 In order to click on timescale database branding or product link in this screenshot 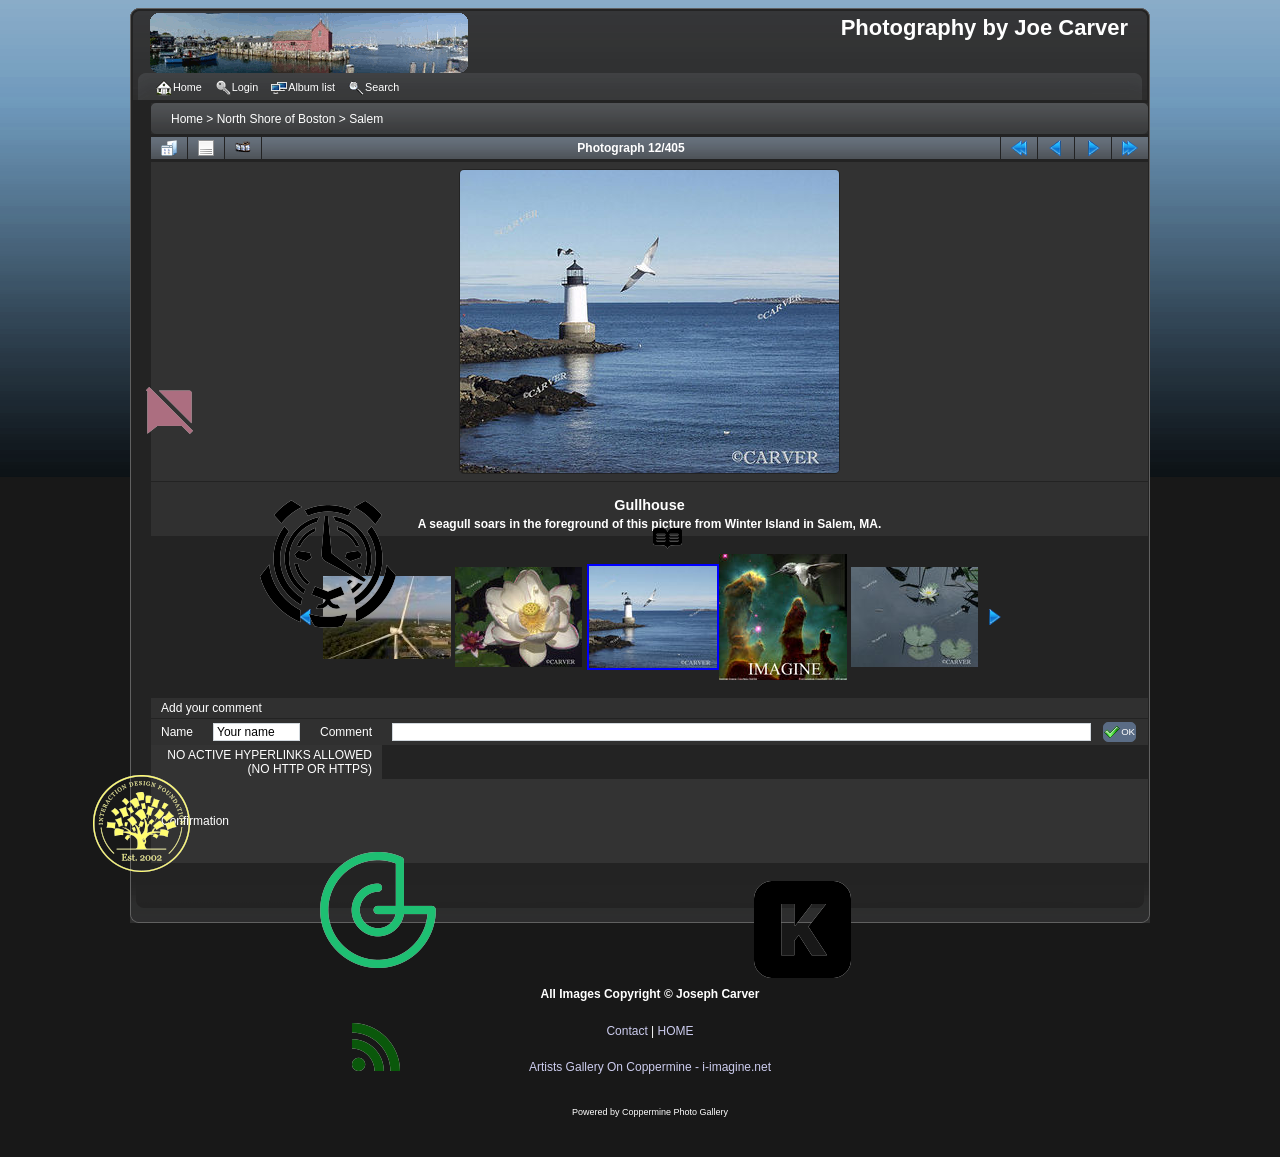, I will do `click(328, 564)`.